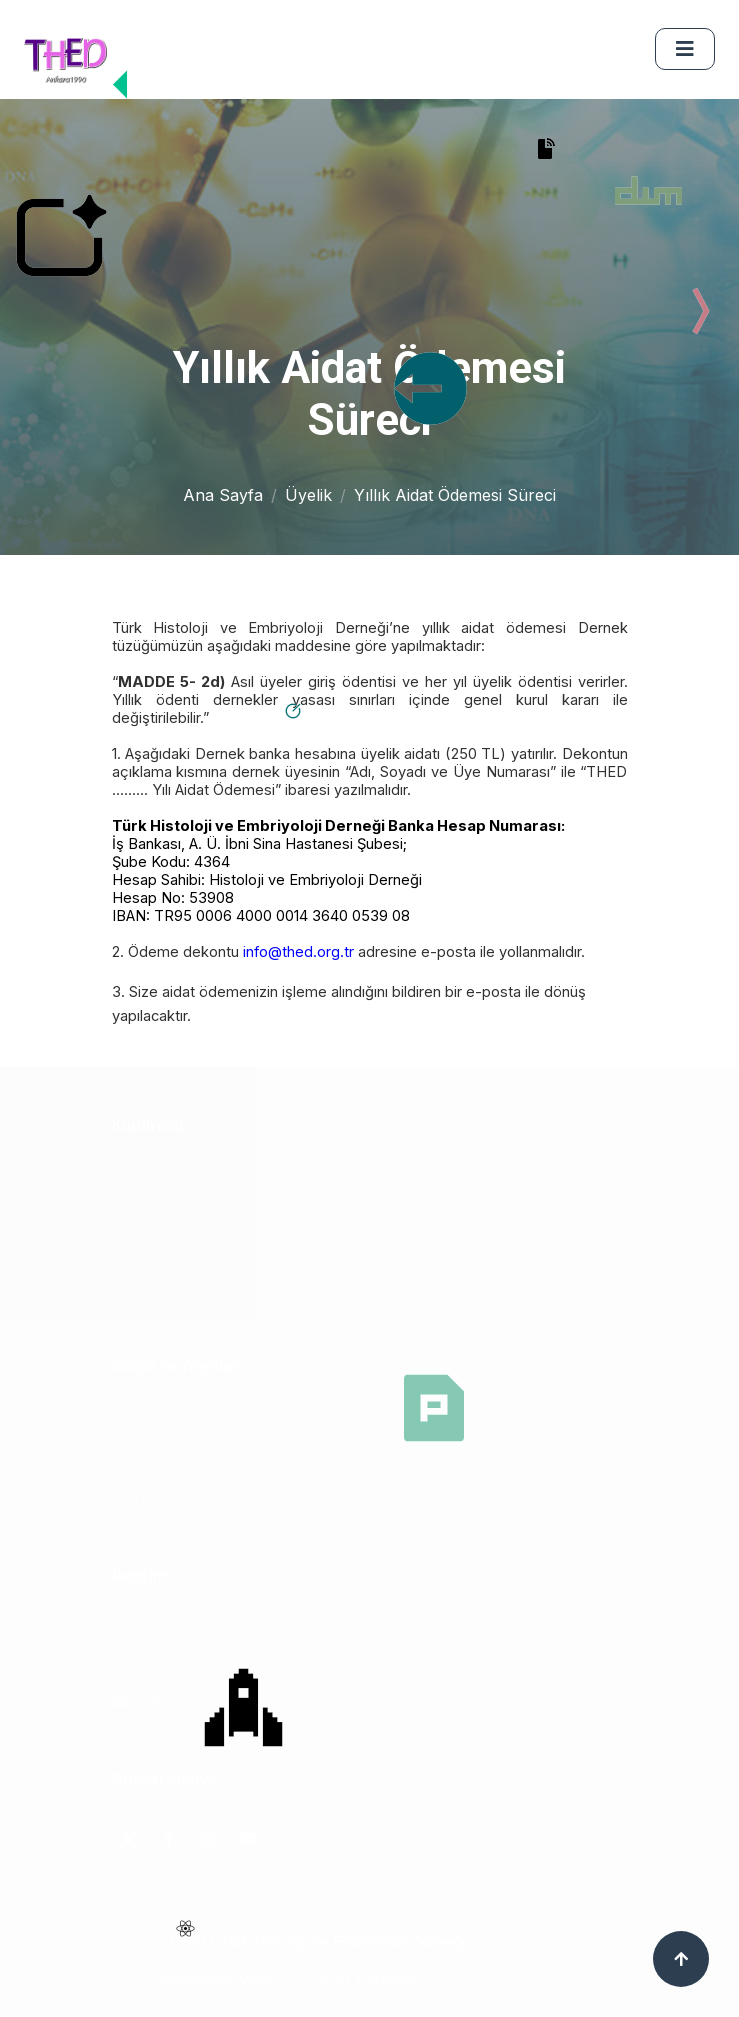  I want to click on dwm window manager logo, so click(648, 190).